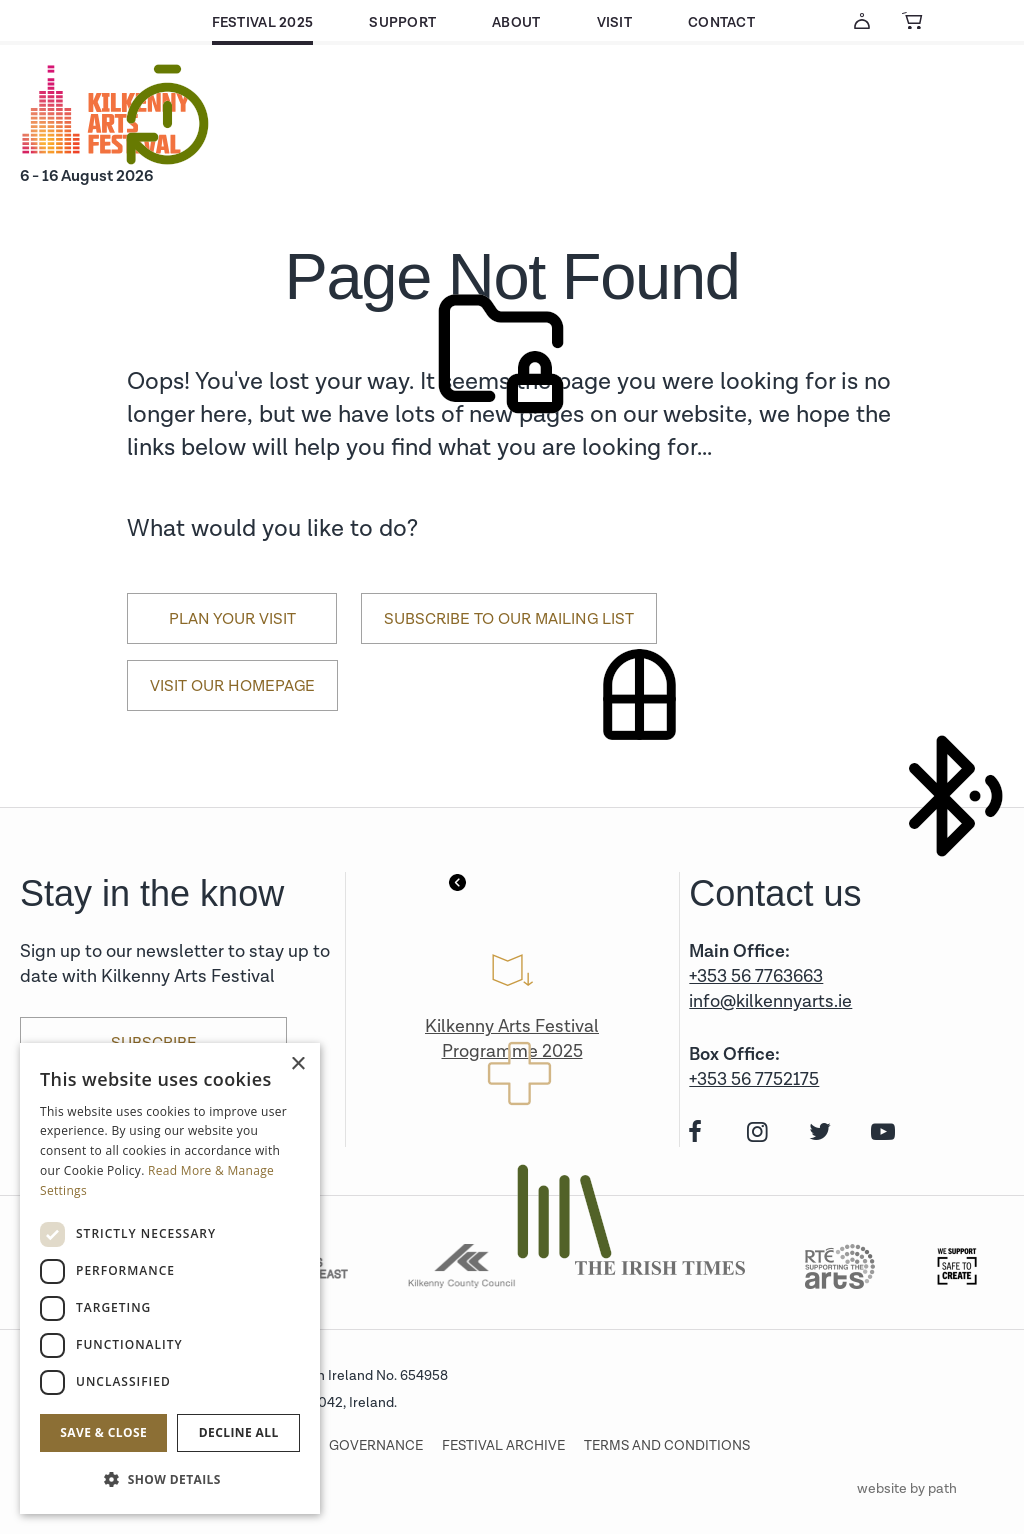 This screenshot has width=1024, height=1534. Describe the element at coordinates (167, 114) in the screenshot. I see `reset the timer to its starting value` at that location.